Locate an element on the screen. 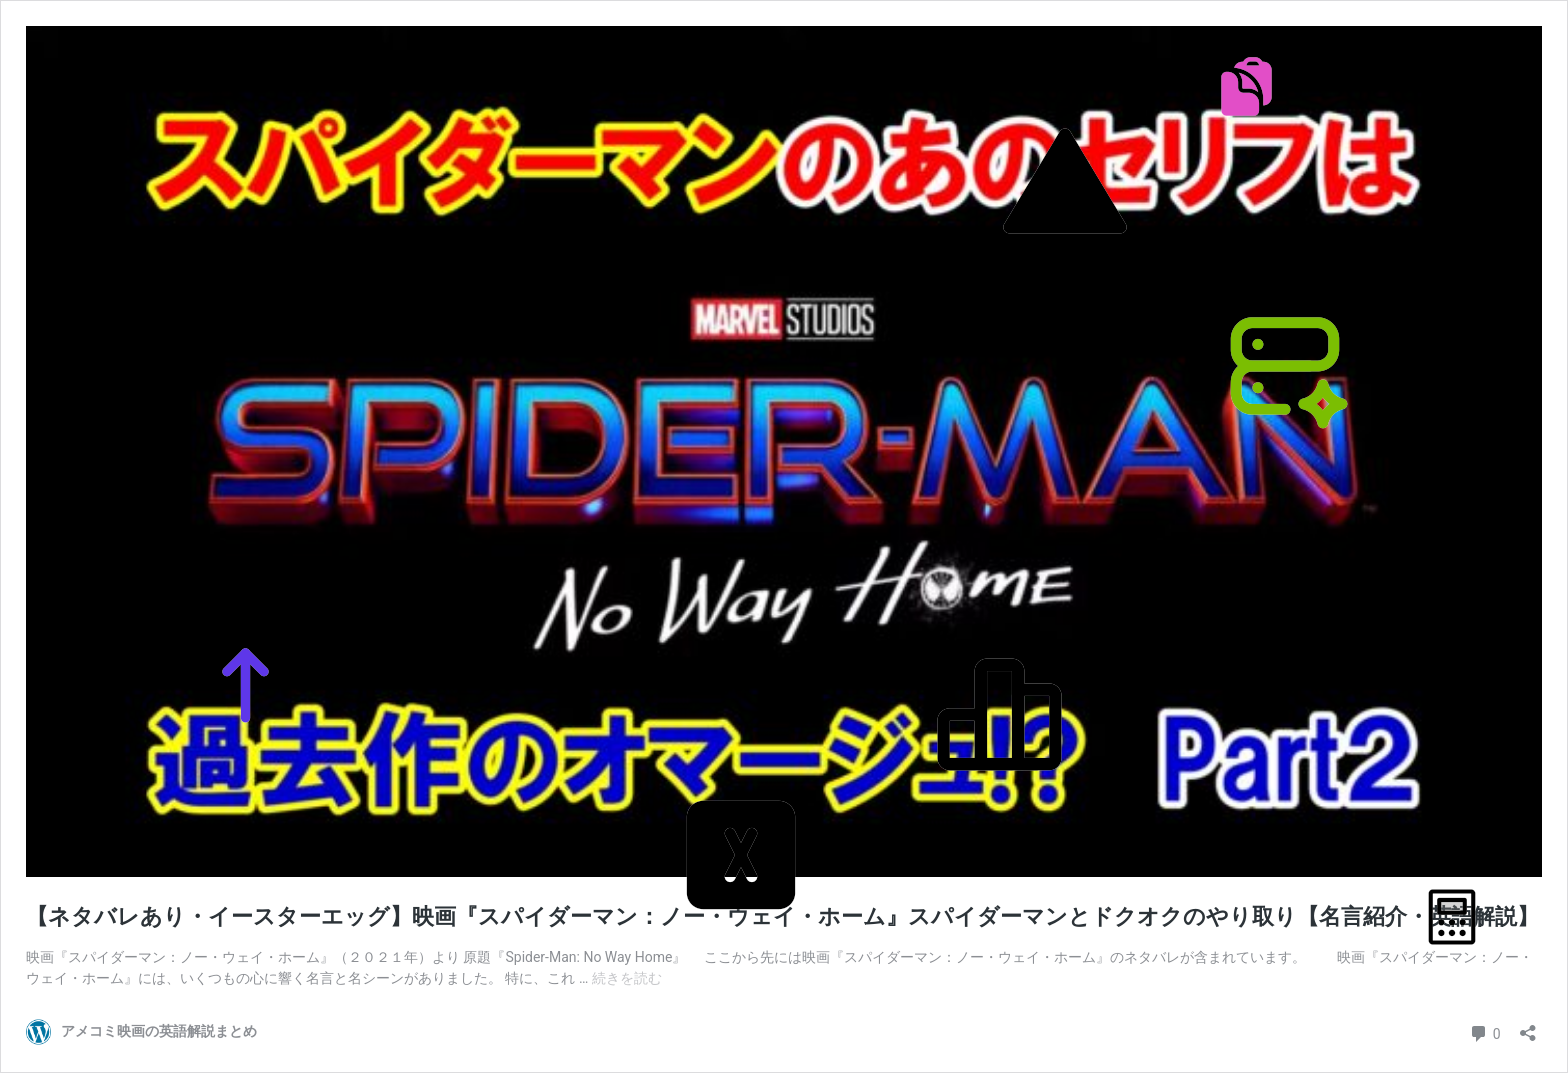 The image size is (1568, 1073). open the calculator app is located at coordinates (1452, 917).